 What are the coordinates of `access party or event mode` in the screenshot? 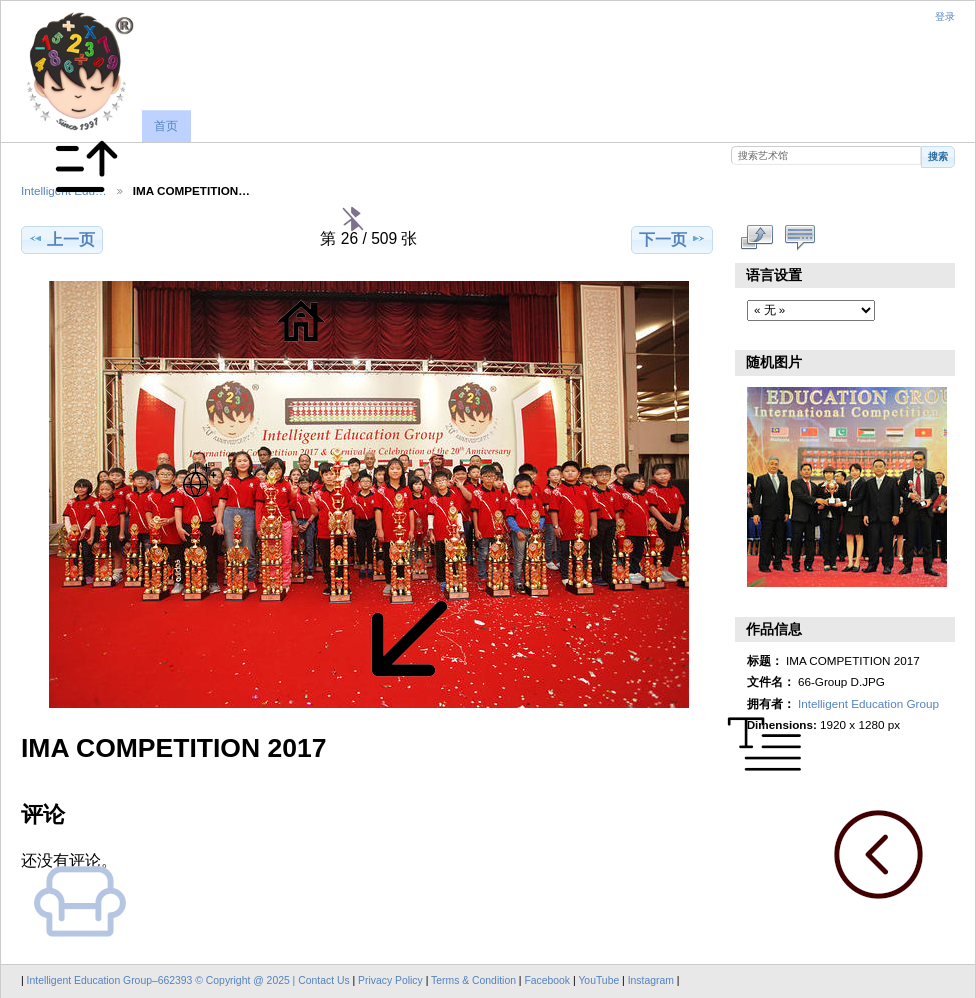 It's located at (198, 481).